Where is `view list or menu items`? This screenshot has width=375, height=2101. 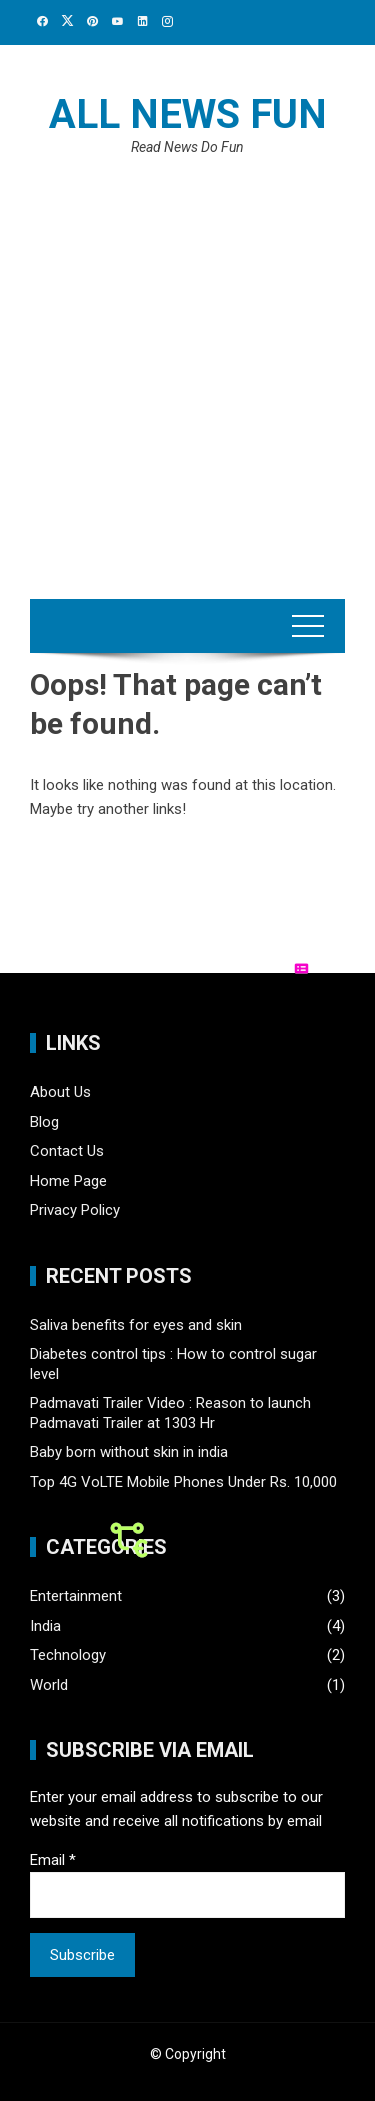 view list or menu items is located at coordinates (301, 968).